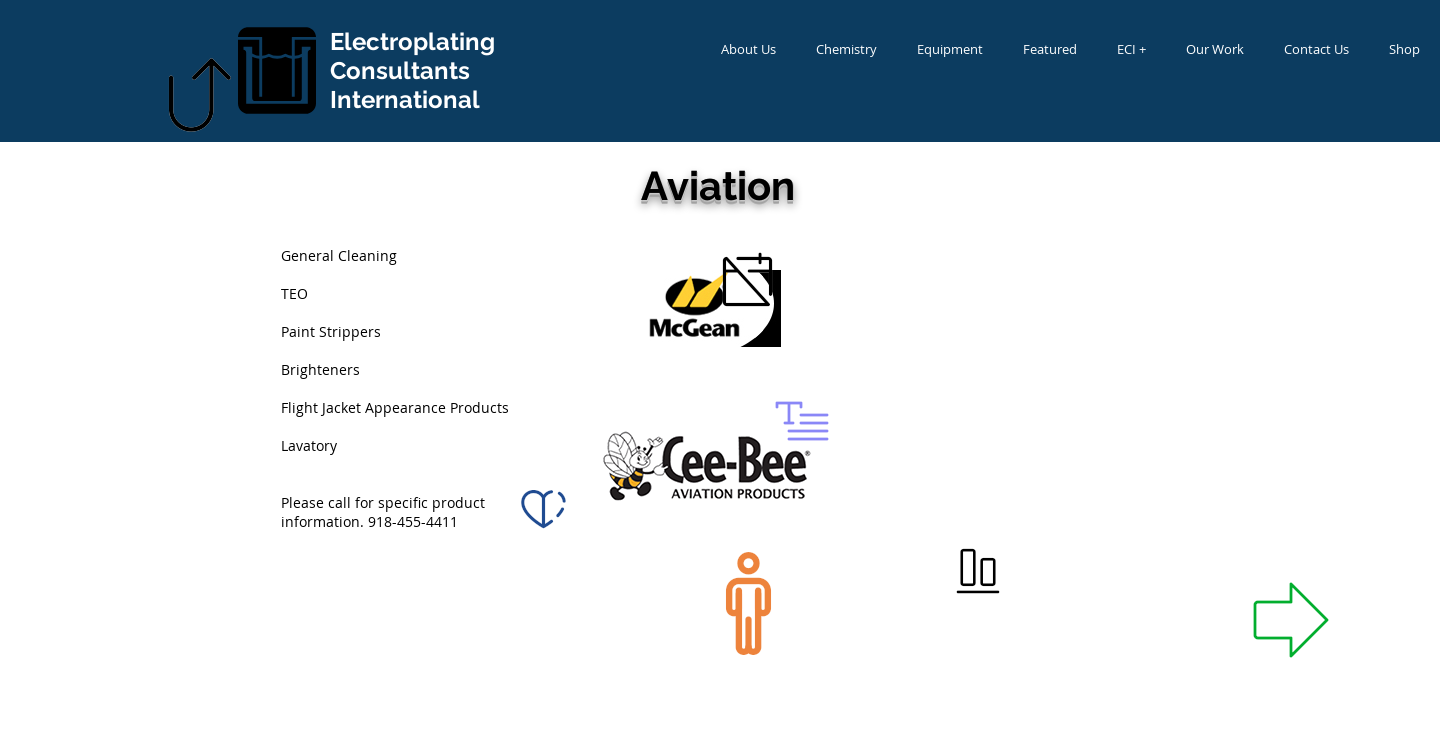  What do you see at coordinates (747, 281) in the screenshot?
I see `disable calendar or scheduling features` at bounding box center [747, 281].